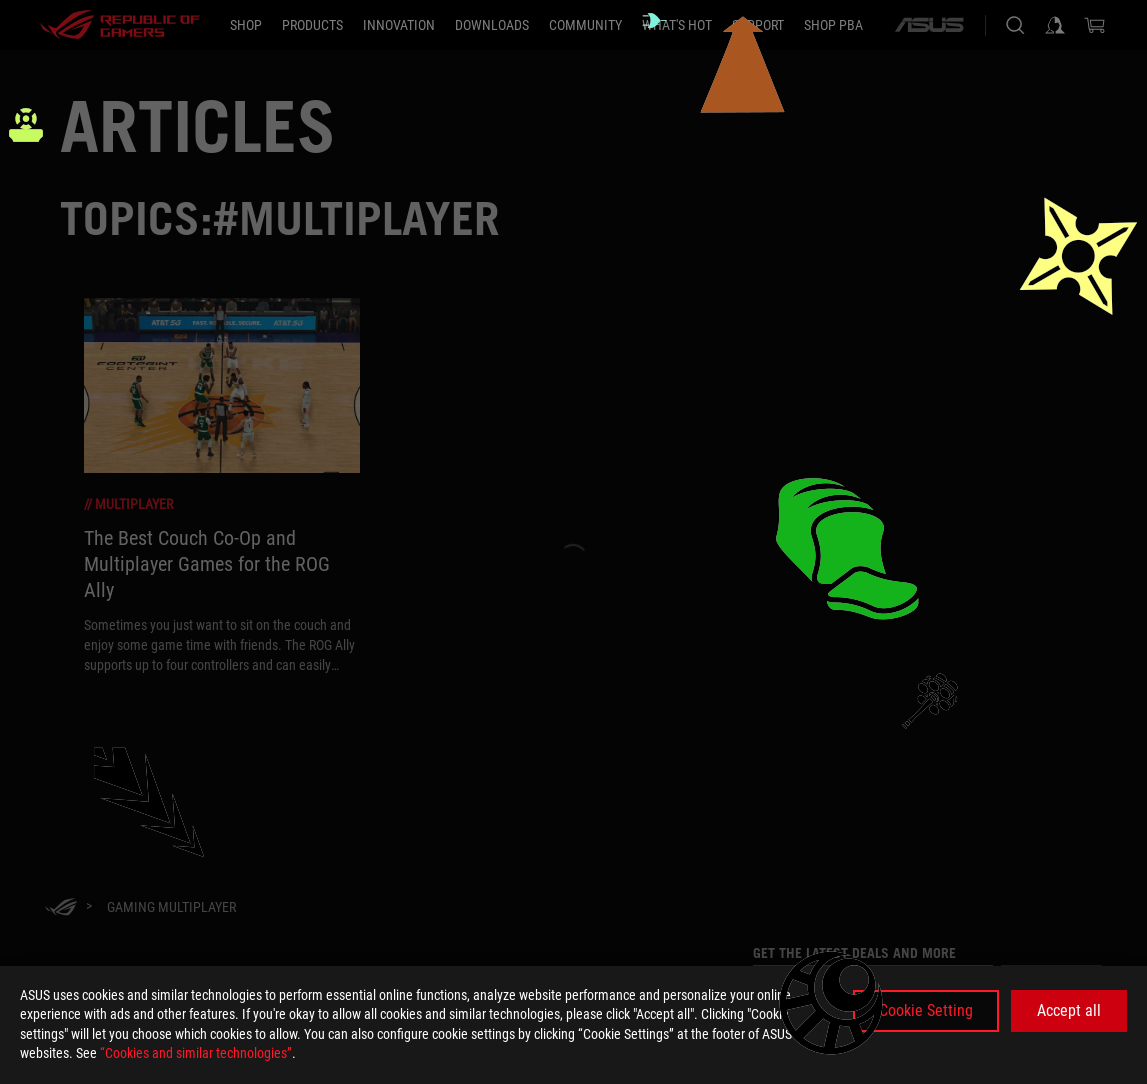 Image resolution: width=1147 pixels, height=1084 pixels. I want to click on indicates a combo attack or chain skill, so click(149, 802).